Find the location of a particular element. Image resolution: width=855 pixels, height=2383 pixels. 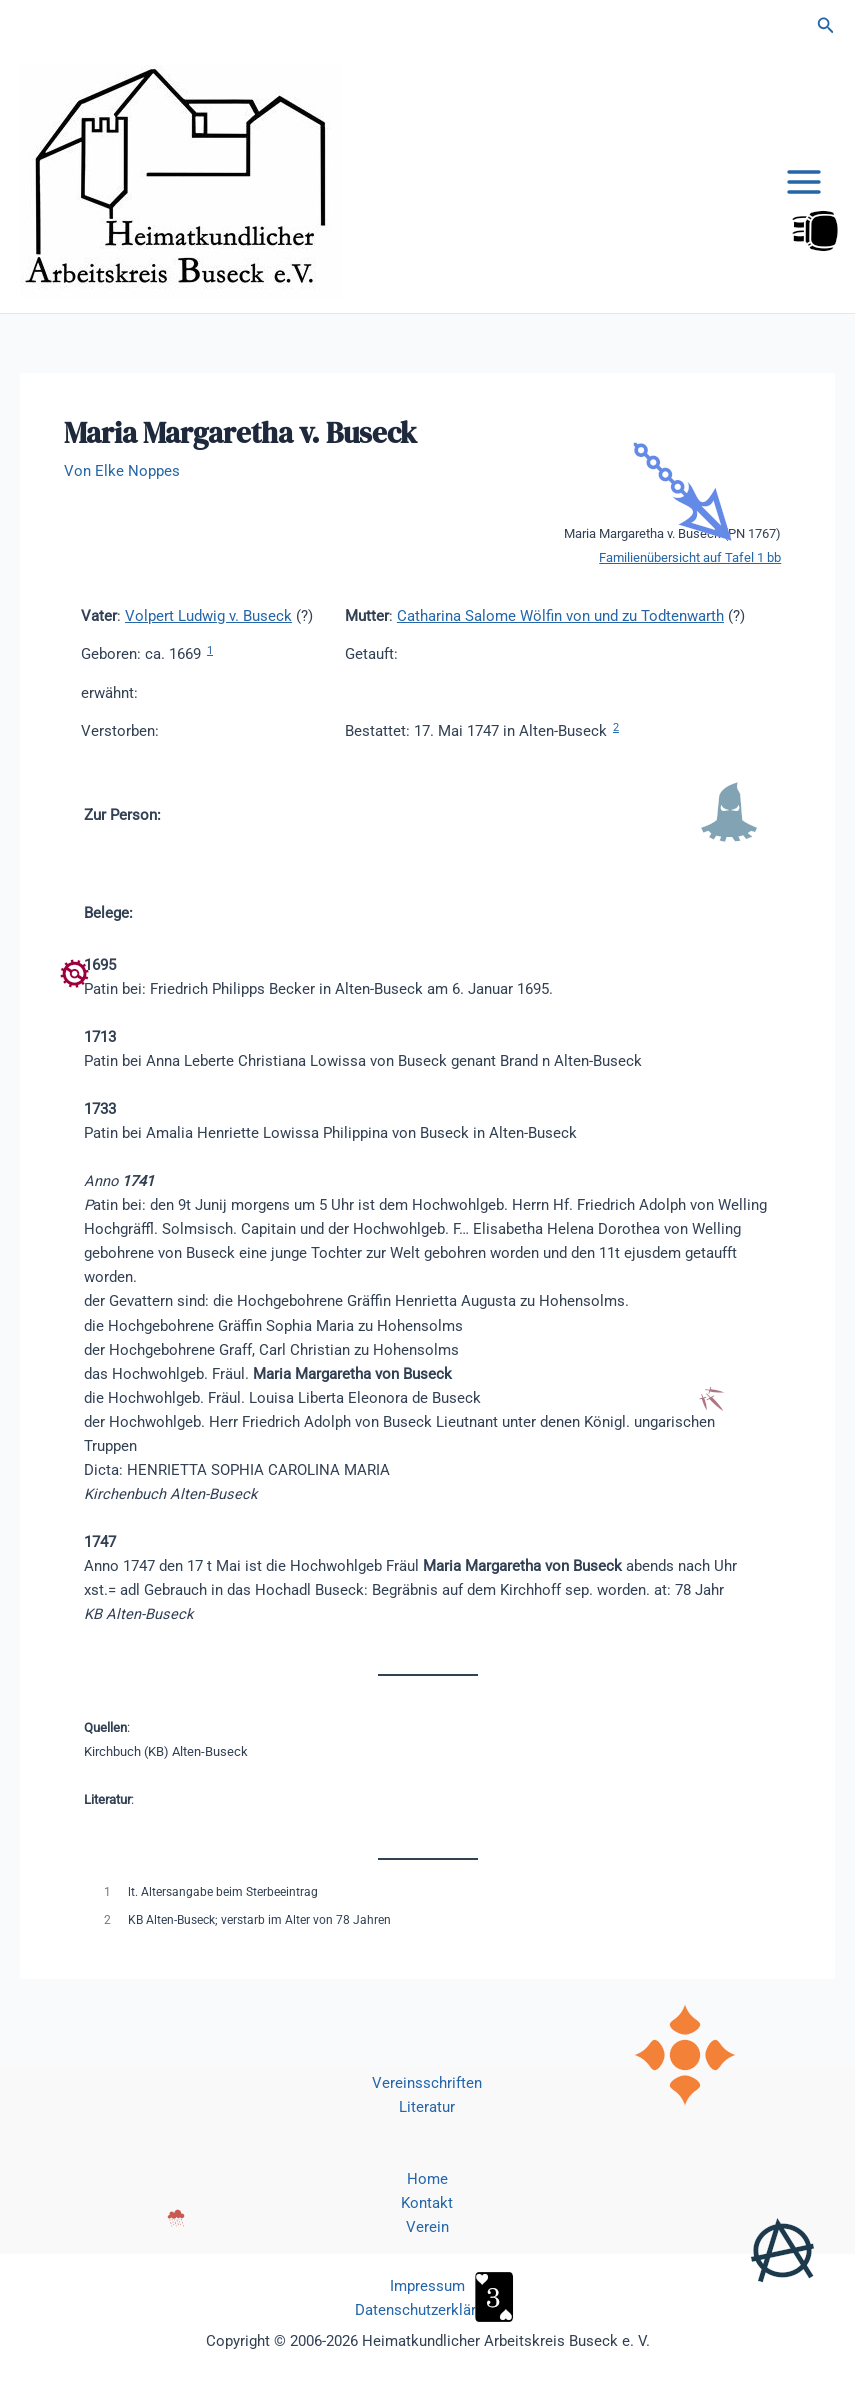

access pokémon game settings is located at coordinates (74, 973).